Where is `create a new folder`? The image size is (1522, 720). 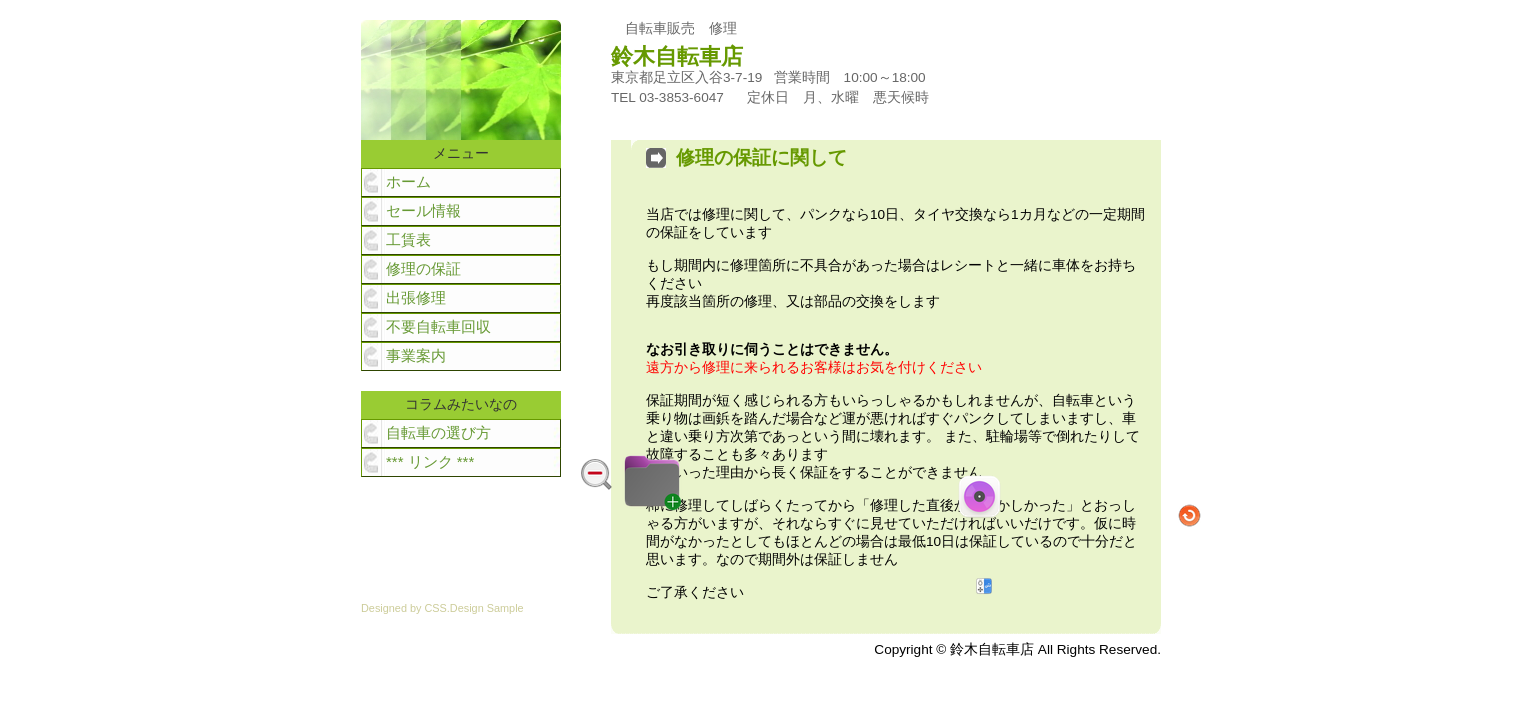 create a new folder is located at coordinates (652, 481).